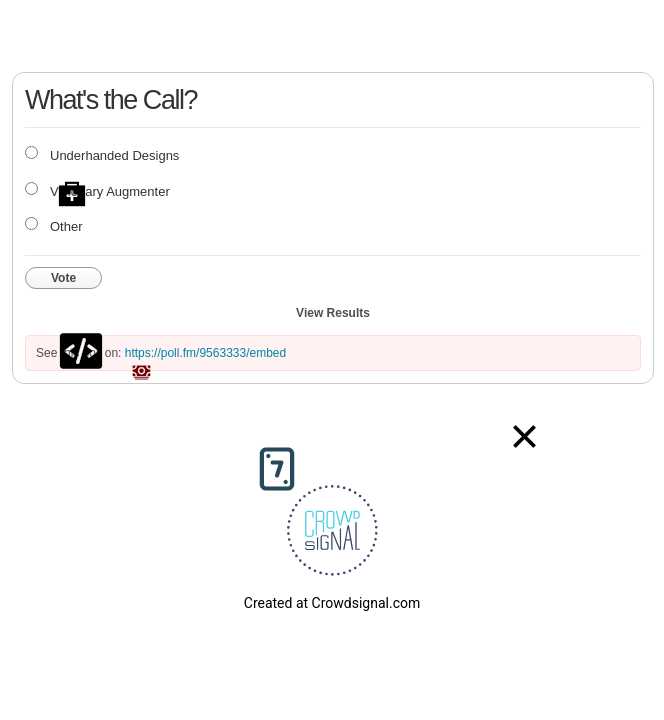 The image size is (664, 720). Describe the element at coordinates (524, 436) in the screenshot. I see `close the current window or dialog` at that location.